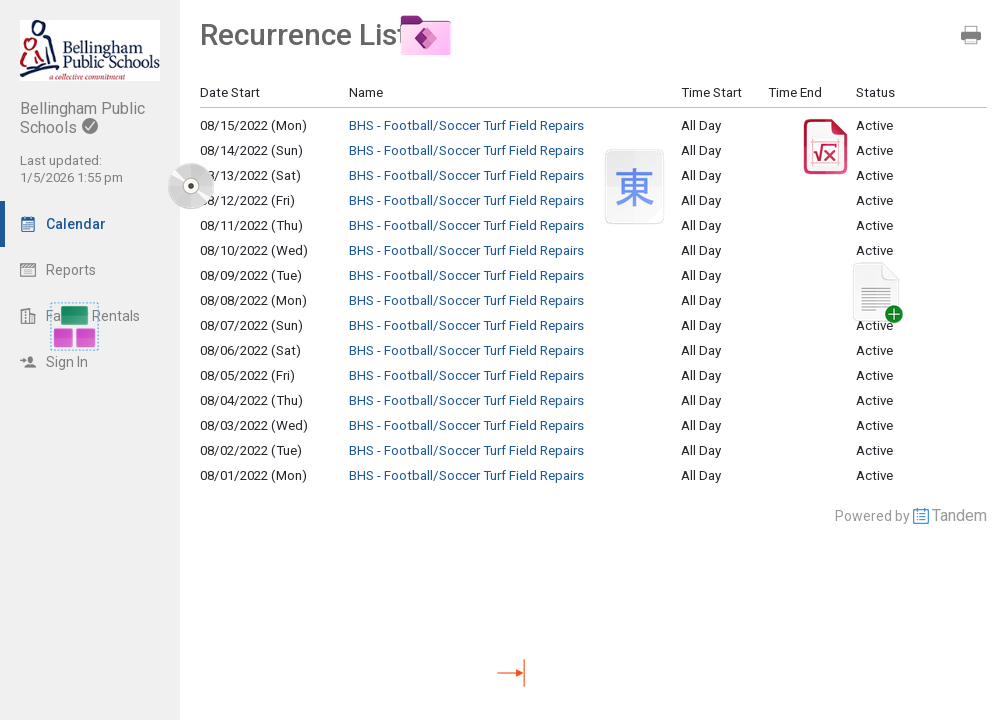 The image size is (1007, 720). Describe the element at coordinates (74, 326) in the screenshot. I see `select all items in the current view` at that location.